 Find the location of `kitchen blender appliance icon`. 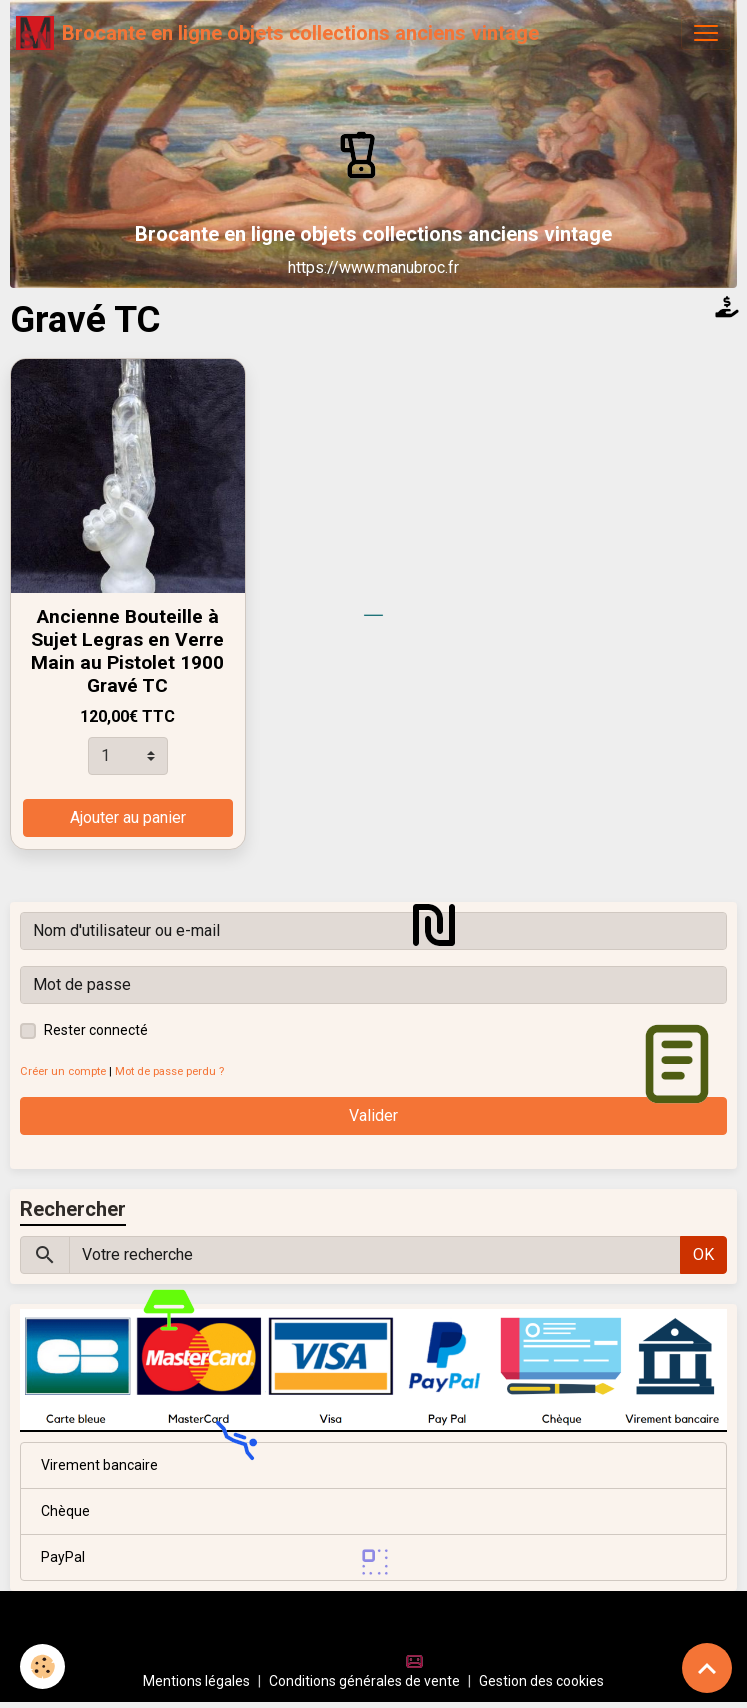

kitchen blender appliance icon is located at coordinates (359, 155).